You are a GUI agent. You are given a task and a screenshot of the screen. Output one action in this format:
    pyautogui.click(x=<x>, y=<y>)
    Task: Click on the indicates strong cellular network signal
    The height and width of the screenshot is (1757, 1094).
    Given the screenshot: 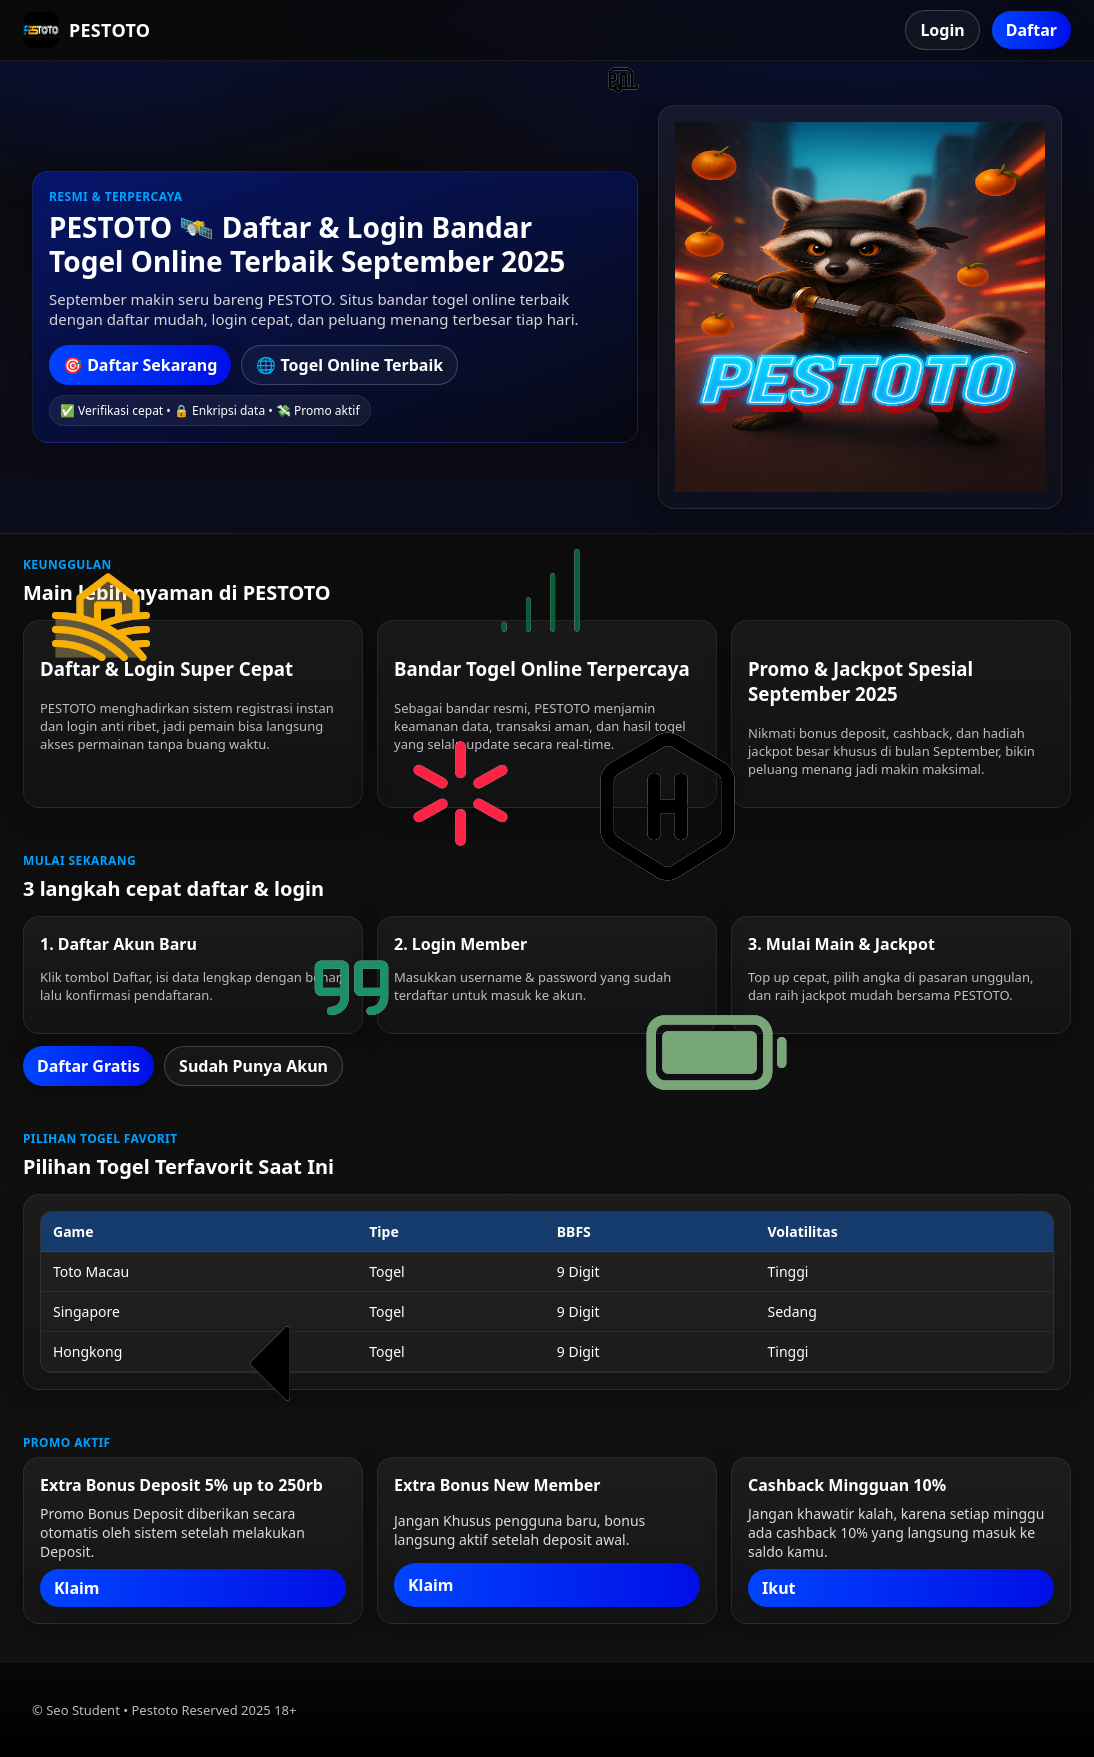 What is the action you would take?
    pyautogui.click(x=557, y=585)
    